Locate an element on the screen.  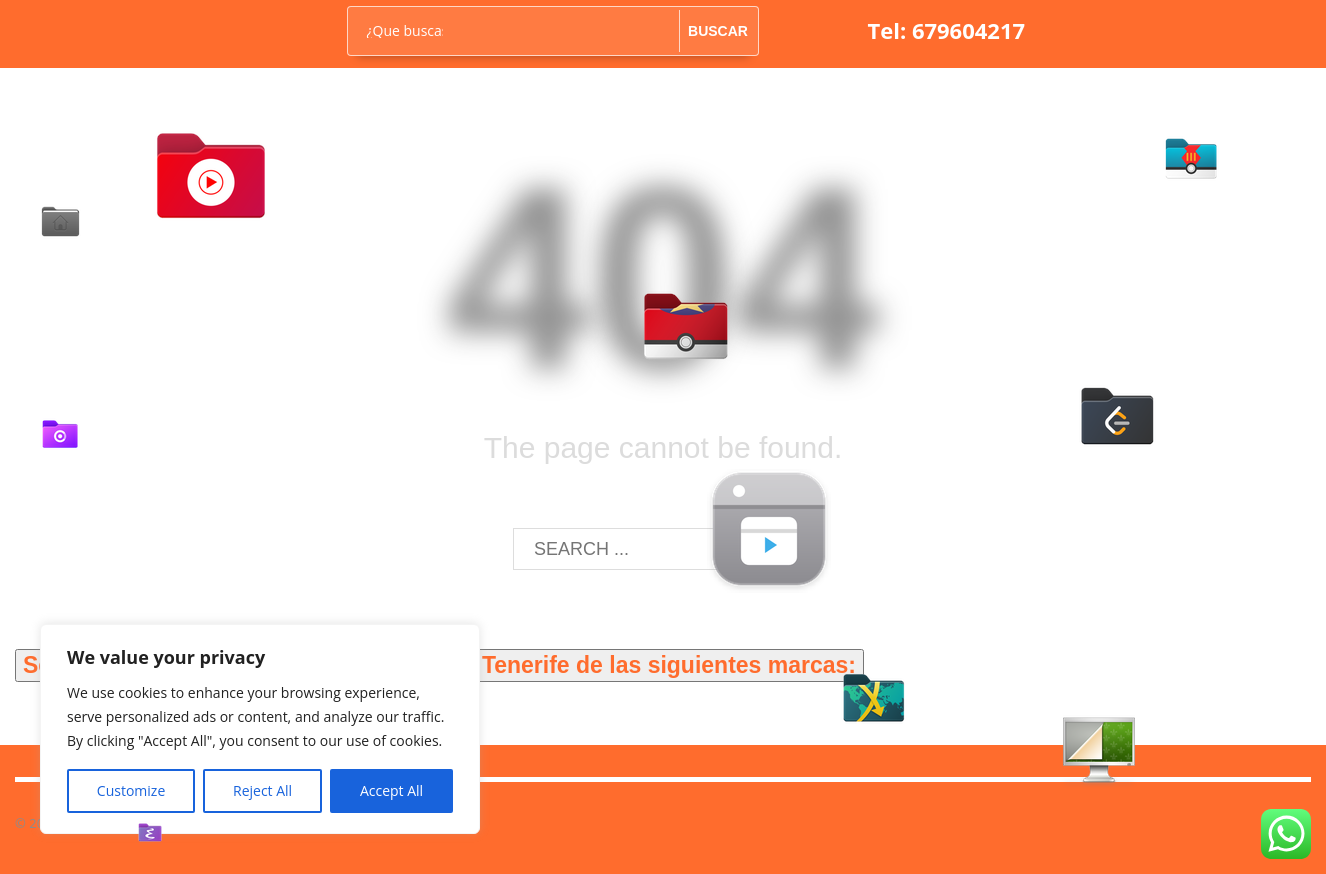
open folder containing pokémon lure ball assets is located at coordinates (1191, 160).